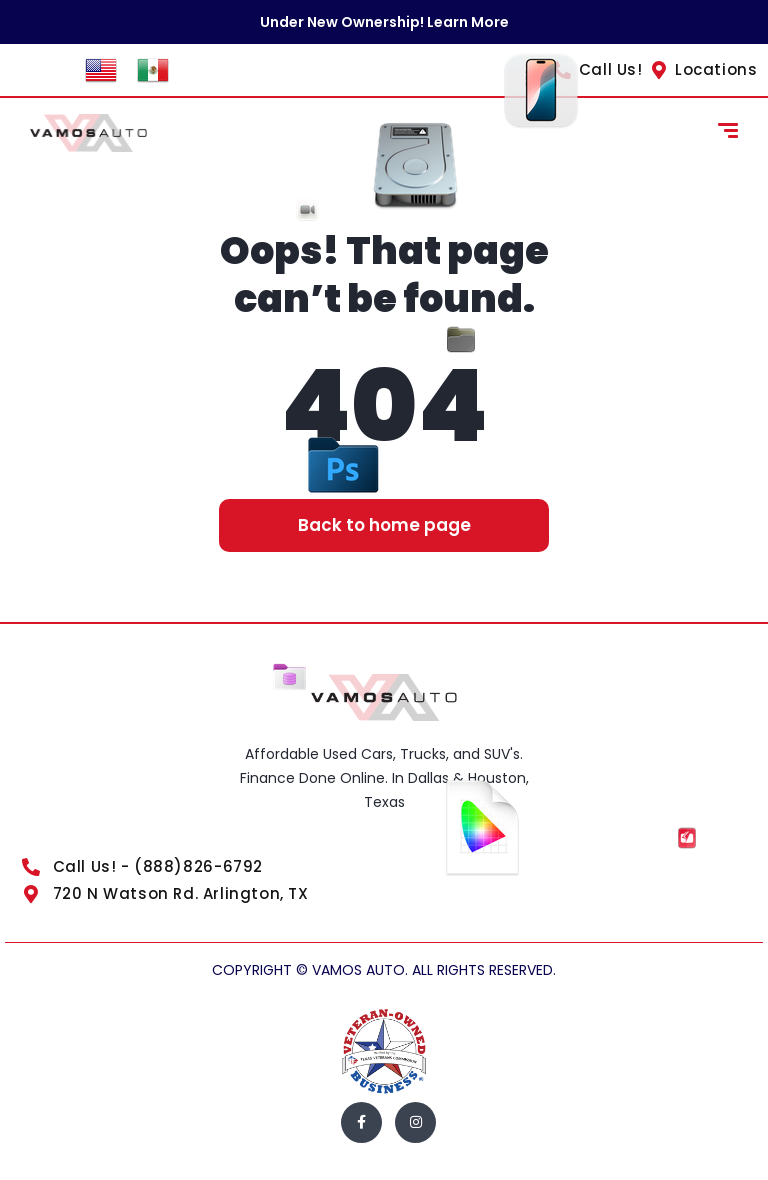 This screenshot has width=768, height=1180. I want to click on access startup disk settings, so click(415, 167).